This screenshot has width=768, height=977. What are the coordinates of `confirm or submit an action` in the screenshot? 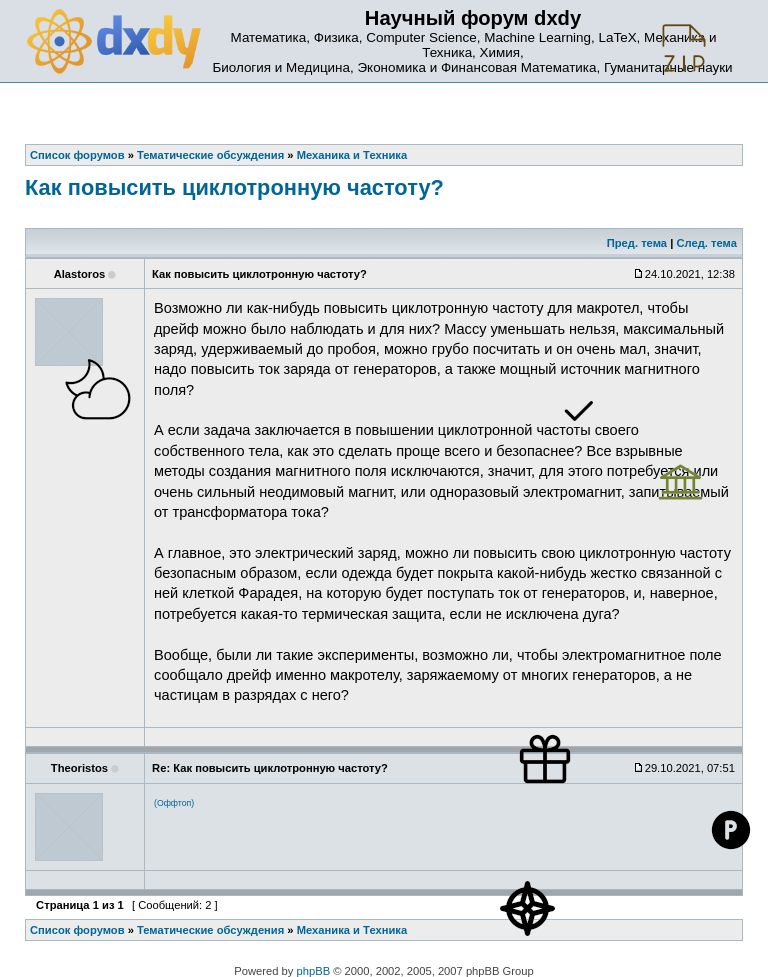 It's located at (578, 411).